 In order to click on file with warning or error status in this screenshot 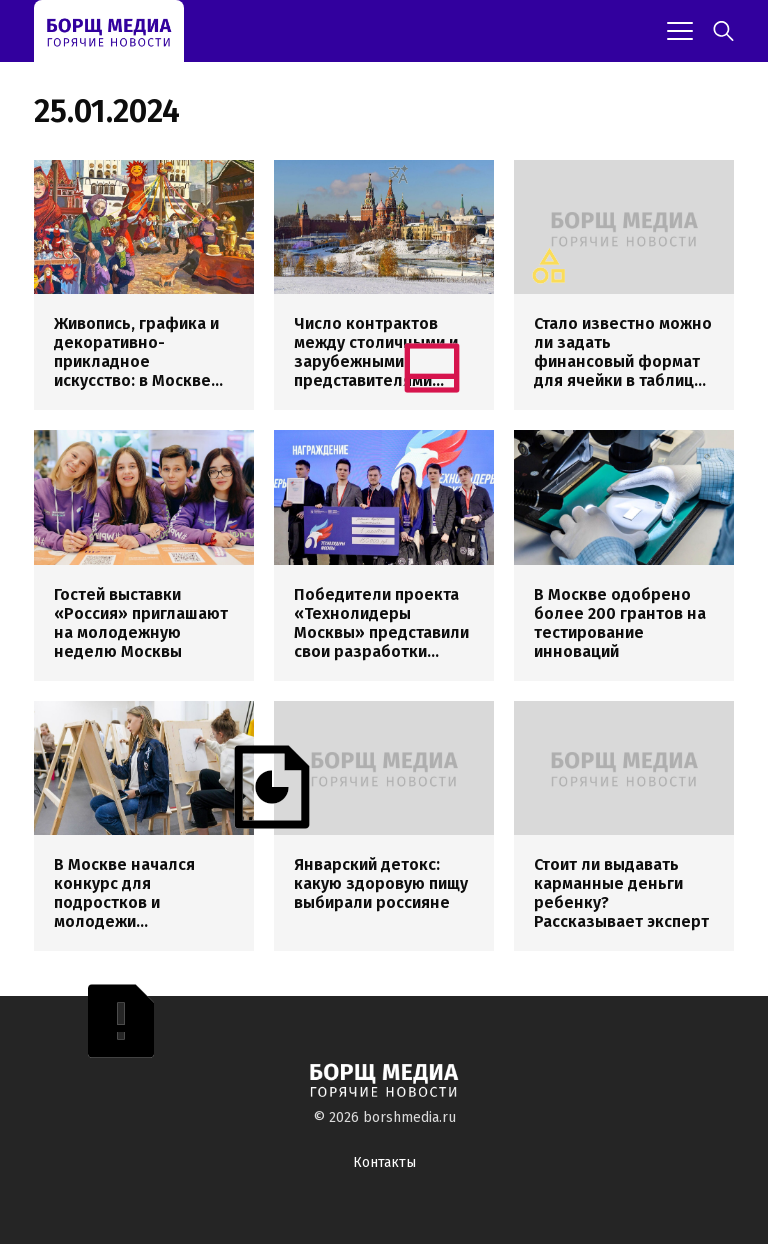, I will do `click(121, 1021)`.